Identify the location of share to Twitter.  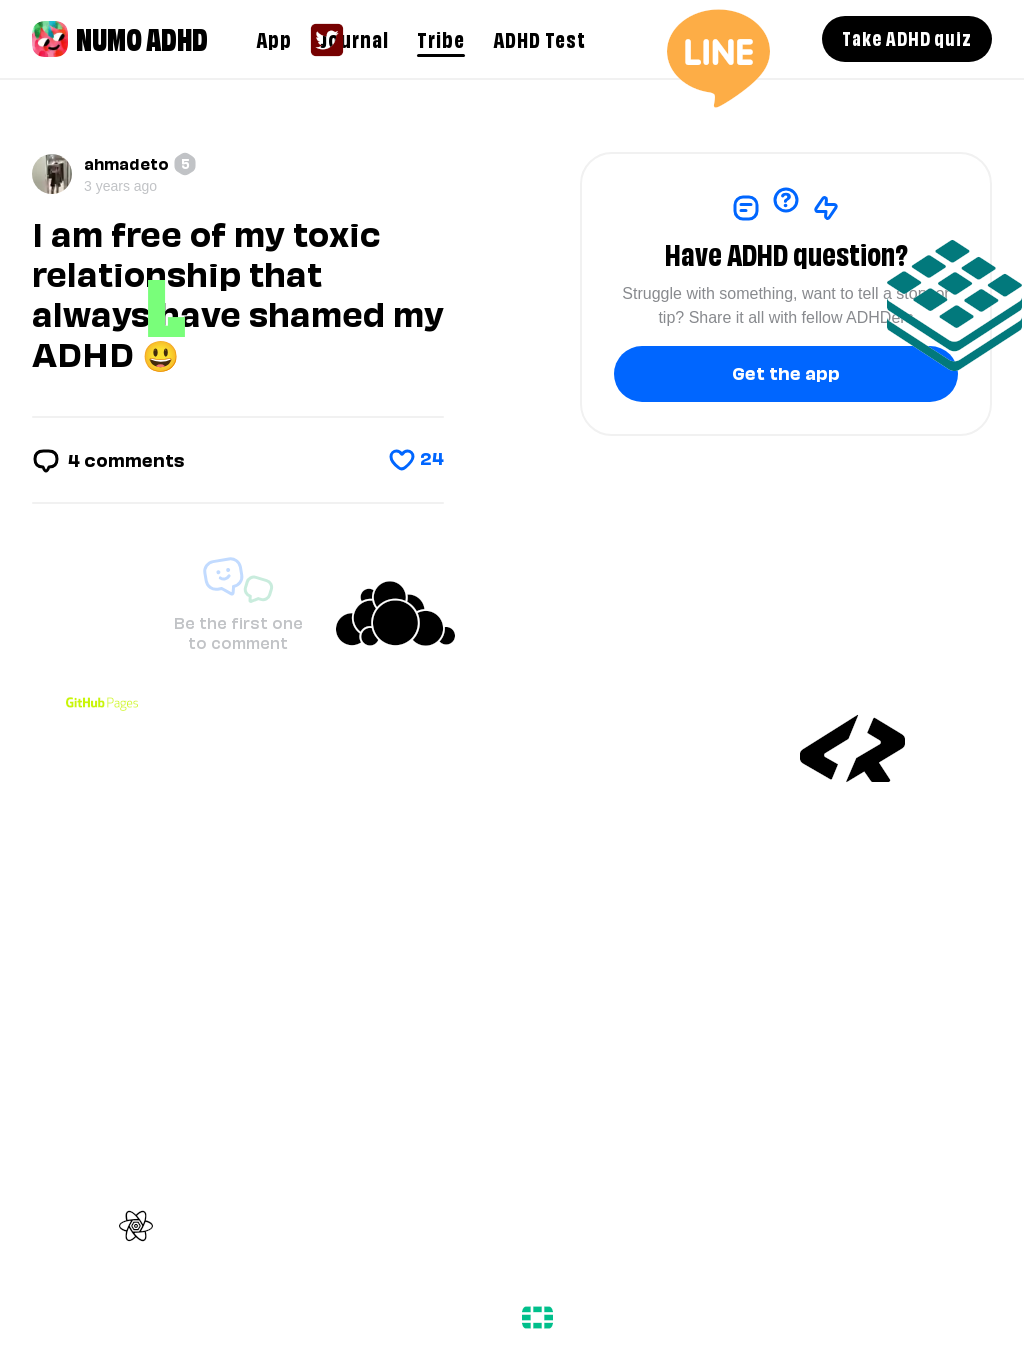
(327, 40).